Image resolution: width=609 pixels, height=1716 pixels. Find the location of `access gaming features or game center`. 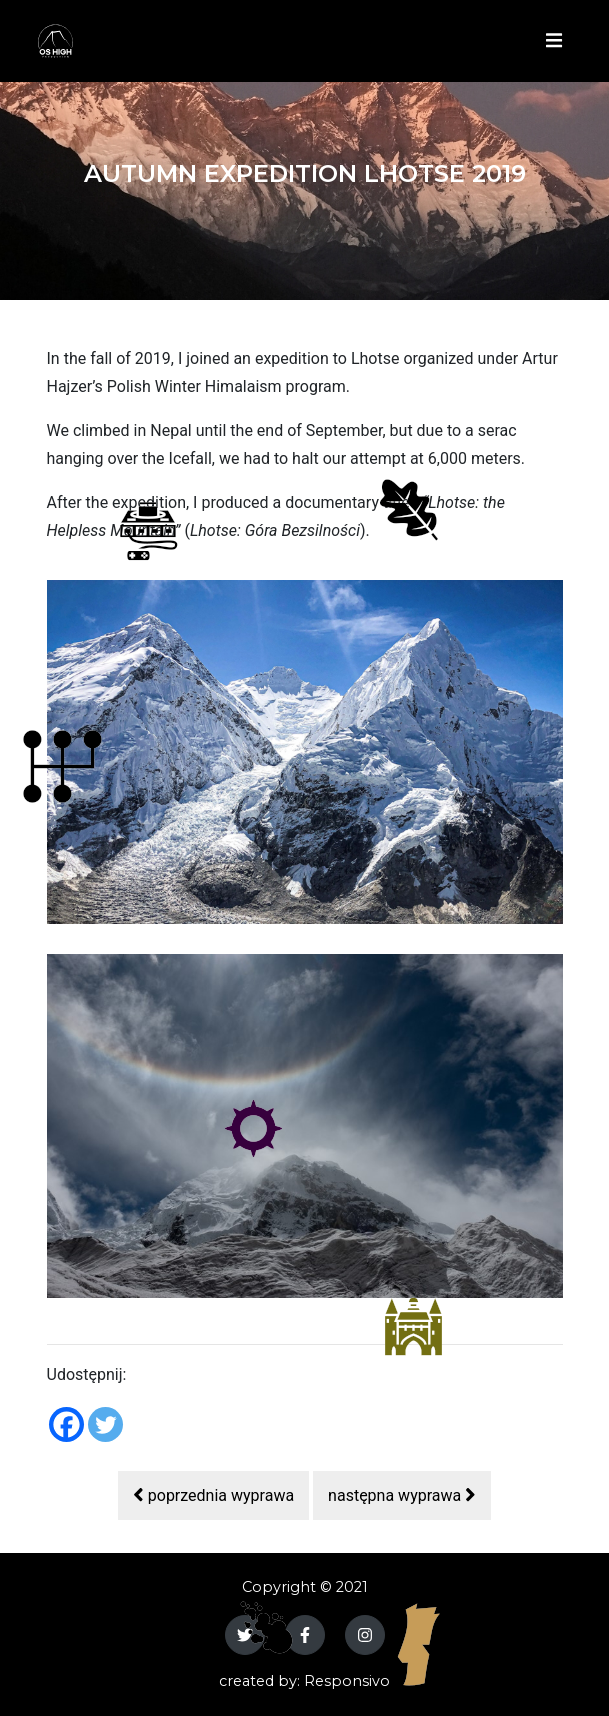

access gaming features or game center is located at coordinates (148, 530).